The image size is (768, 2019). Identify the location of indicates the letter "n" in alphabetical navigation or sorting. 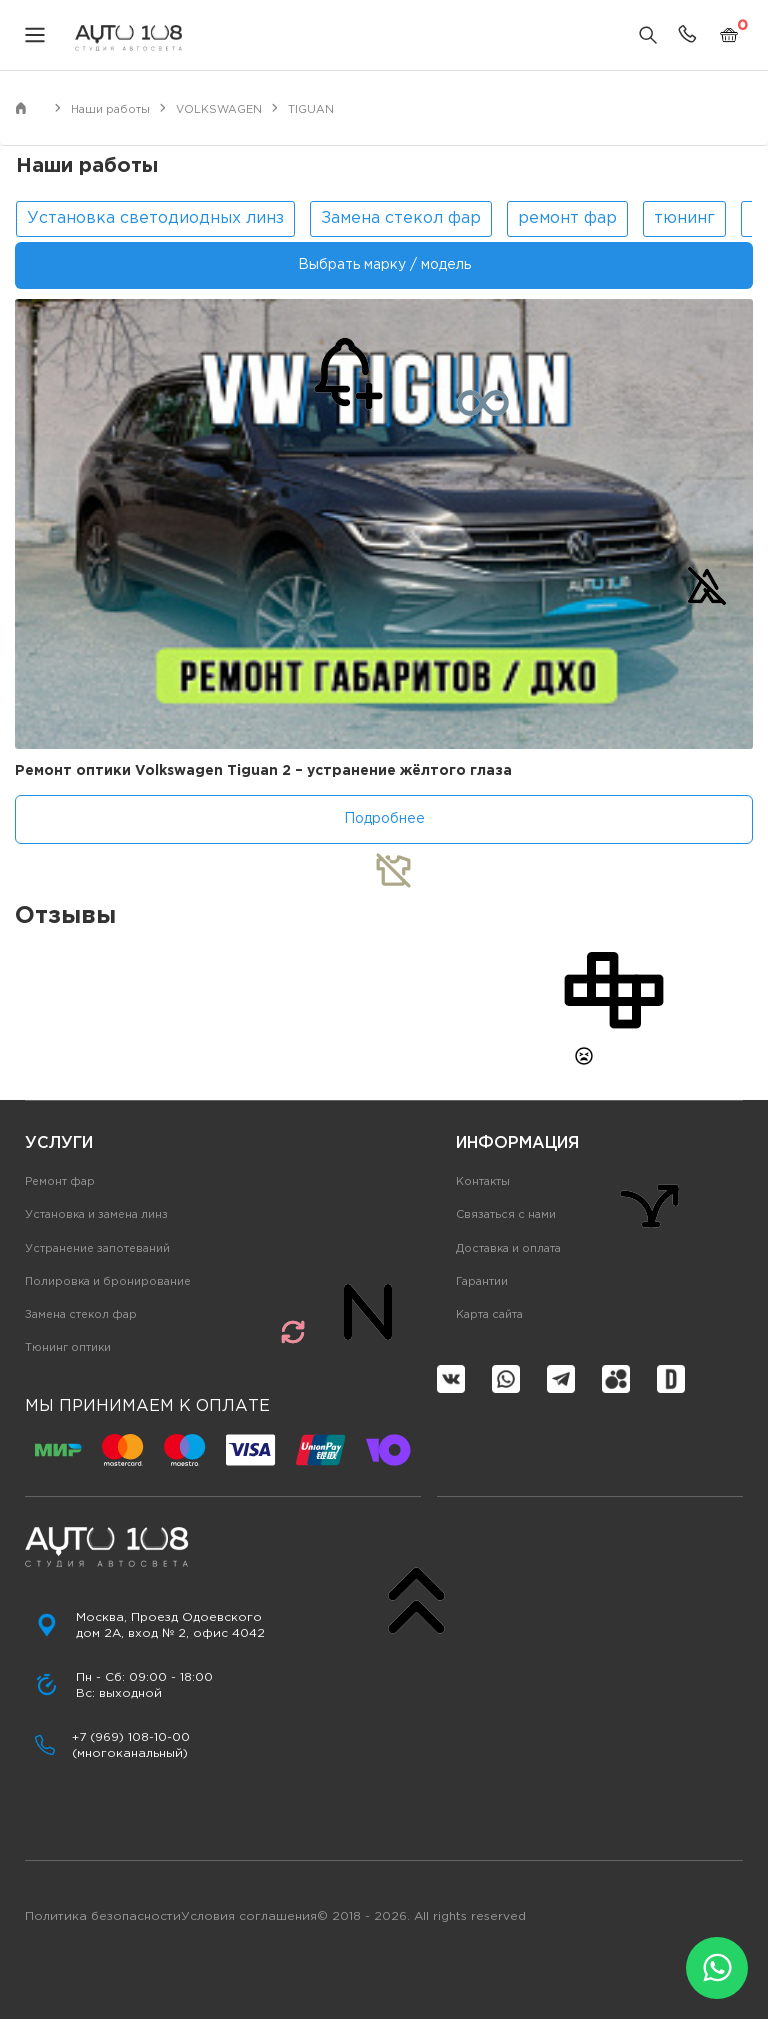
(368, 1312).